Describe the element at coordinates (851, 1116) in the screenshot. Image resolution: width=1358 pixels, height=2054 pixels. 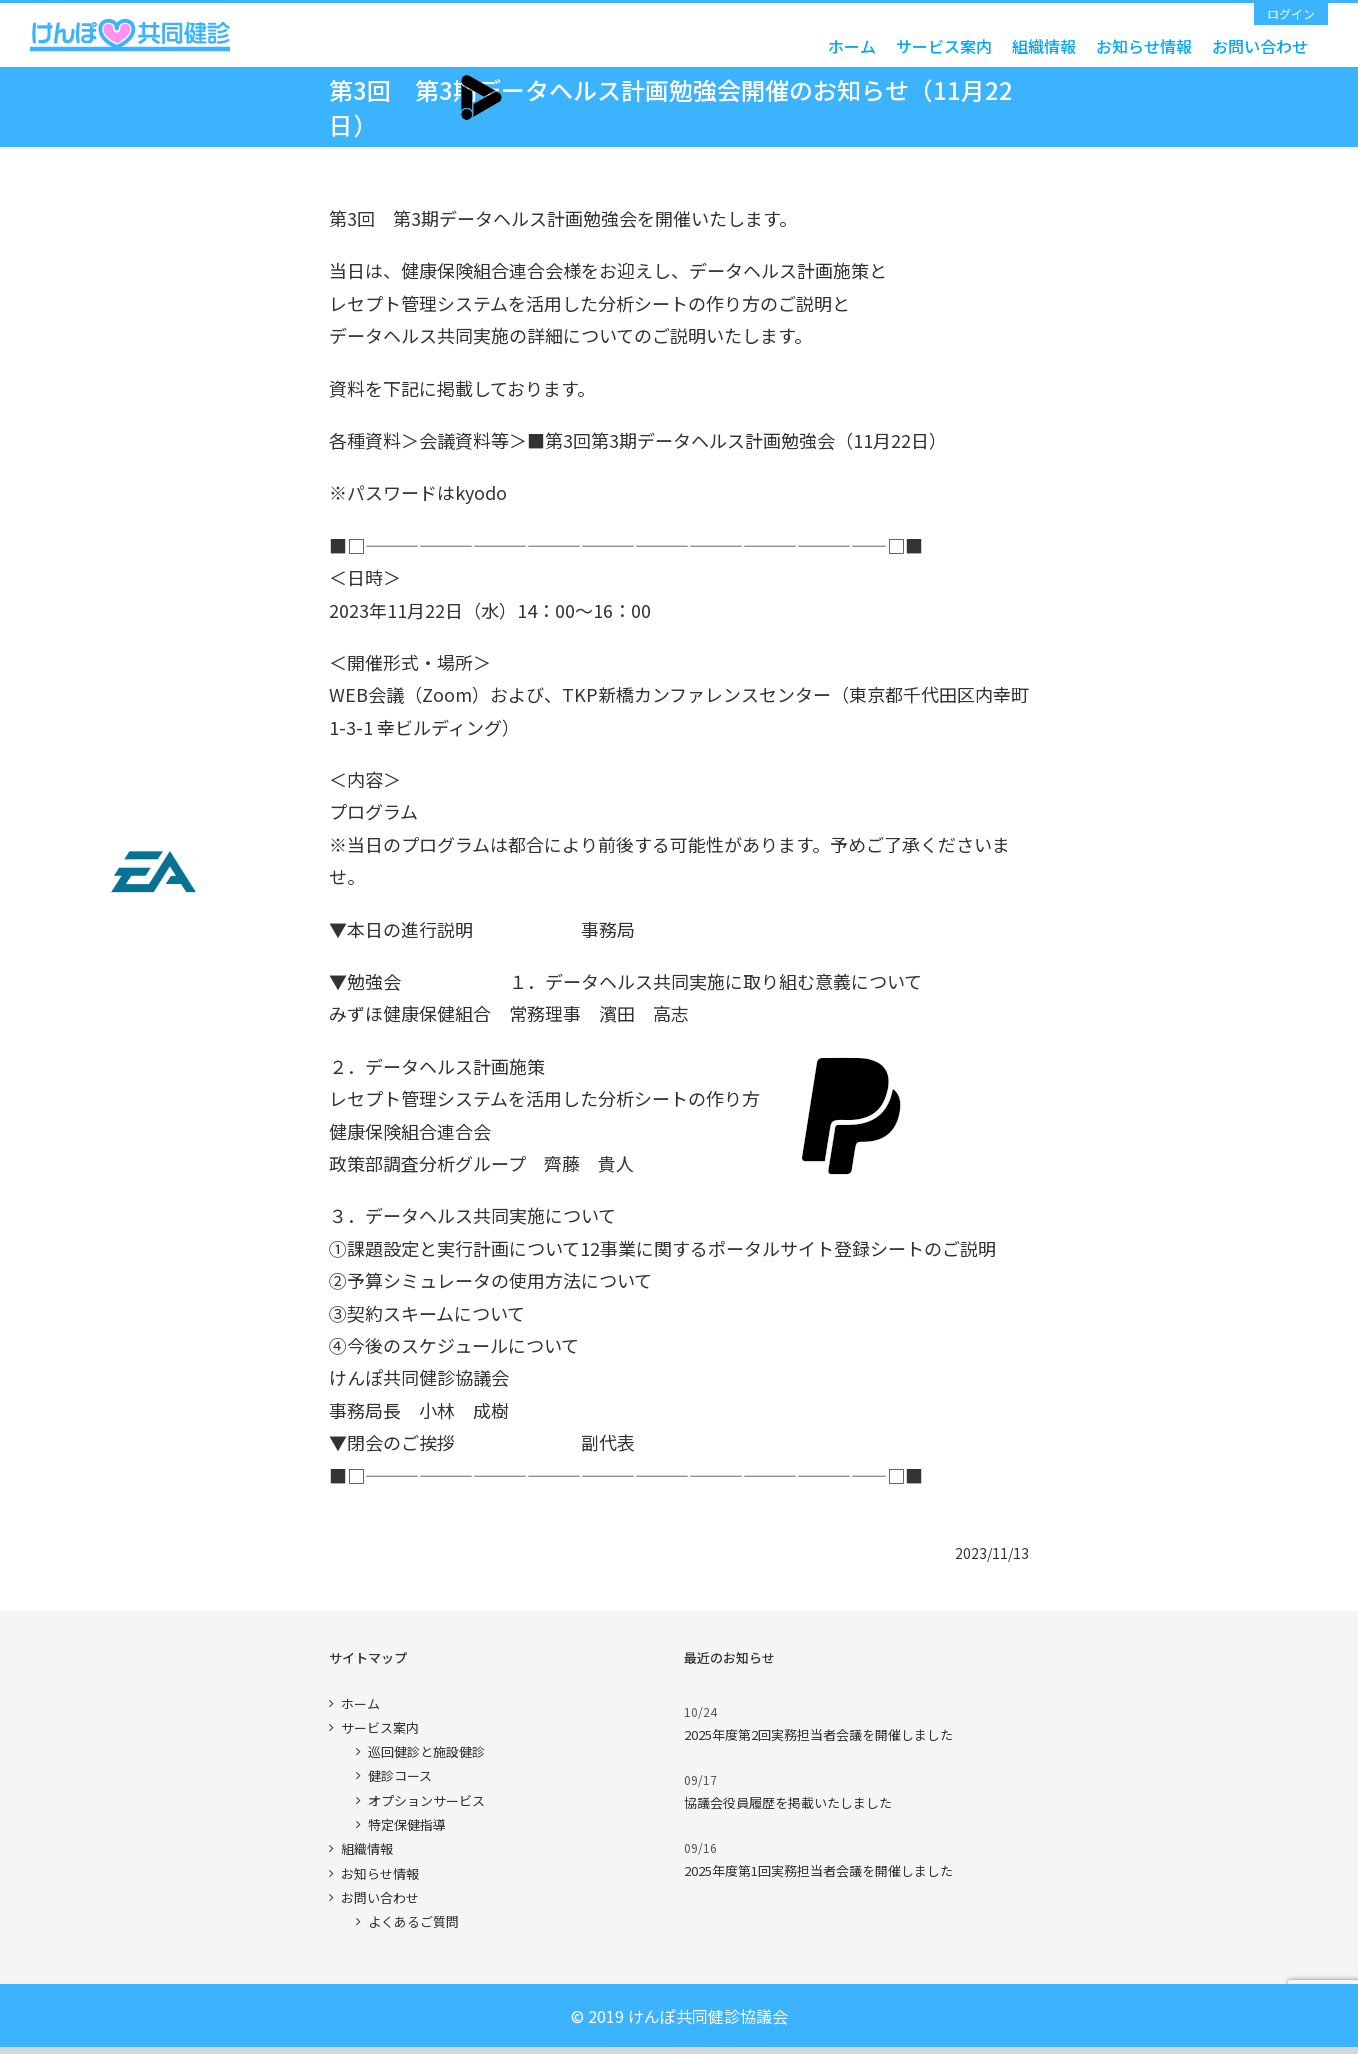
I see `pay with PayPal` at that location.